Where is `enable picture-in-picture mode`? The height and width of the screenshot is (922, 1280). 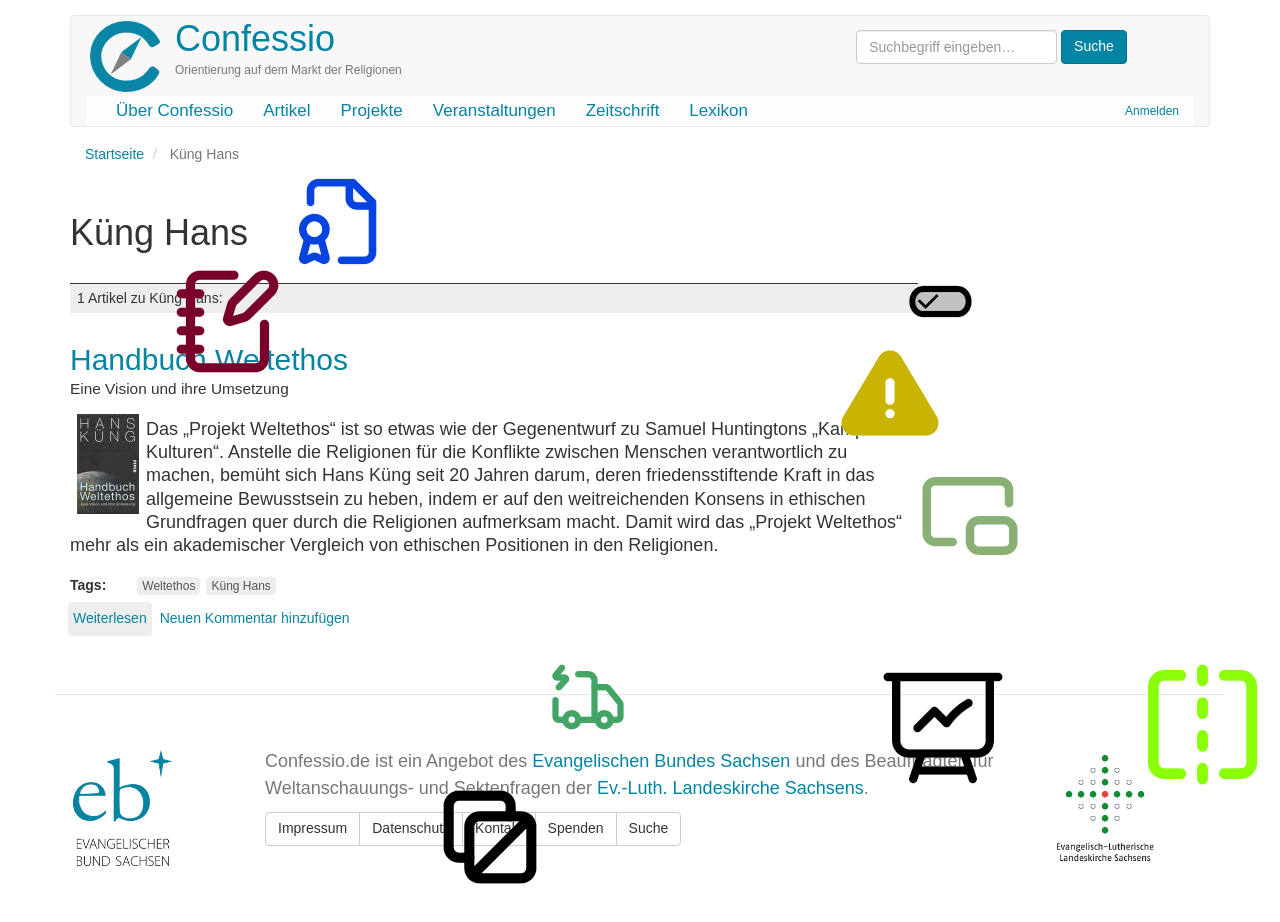
enable picture-in-picture mode is located at coordinates (970, 516).